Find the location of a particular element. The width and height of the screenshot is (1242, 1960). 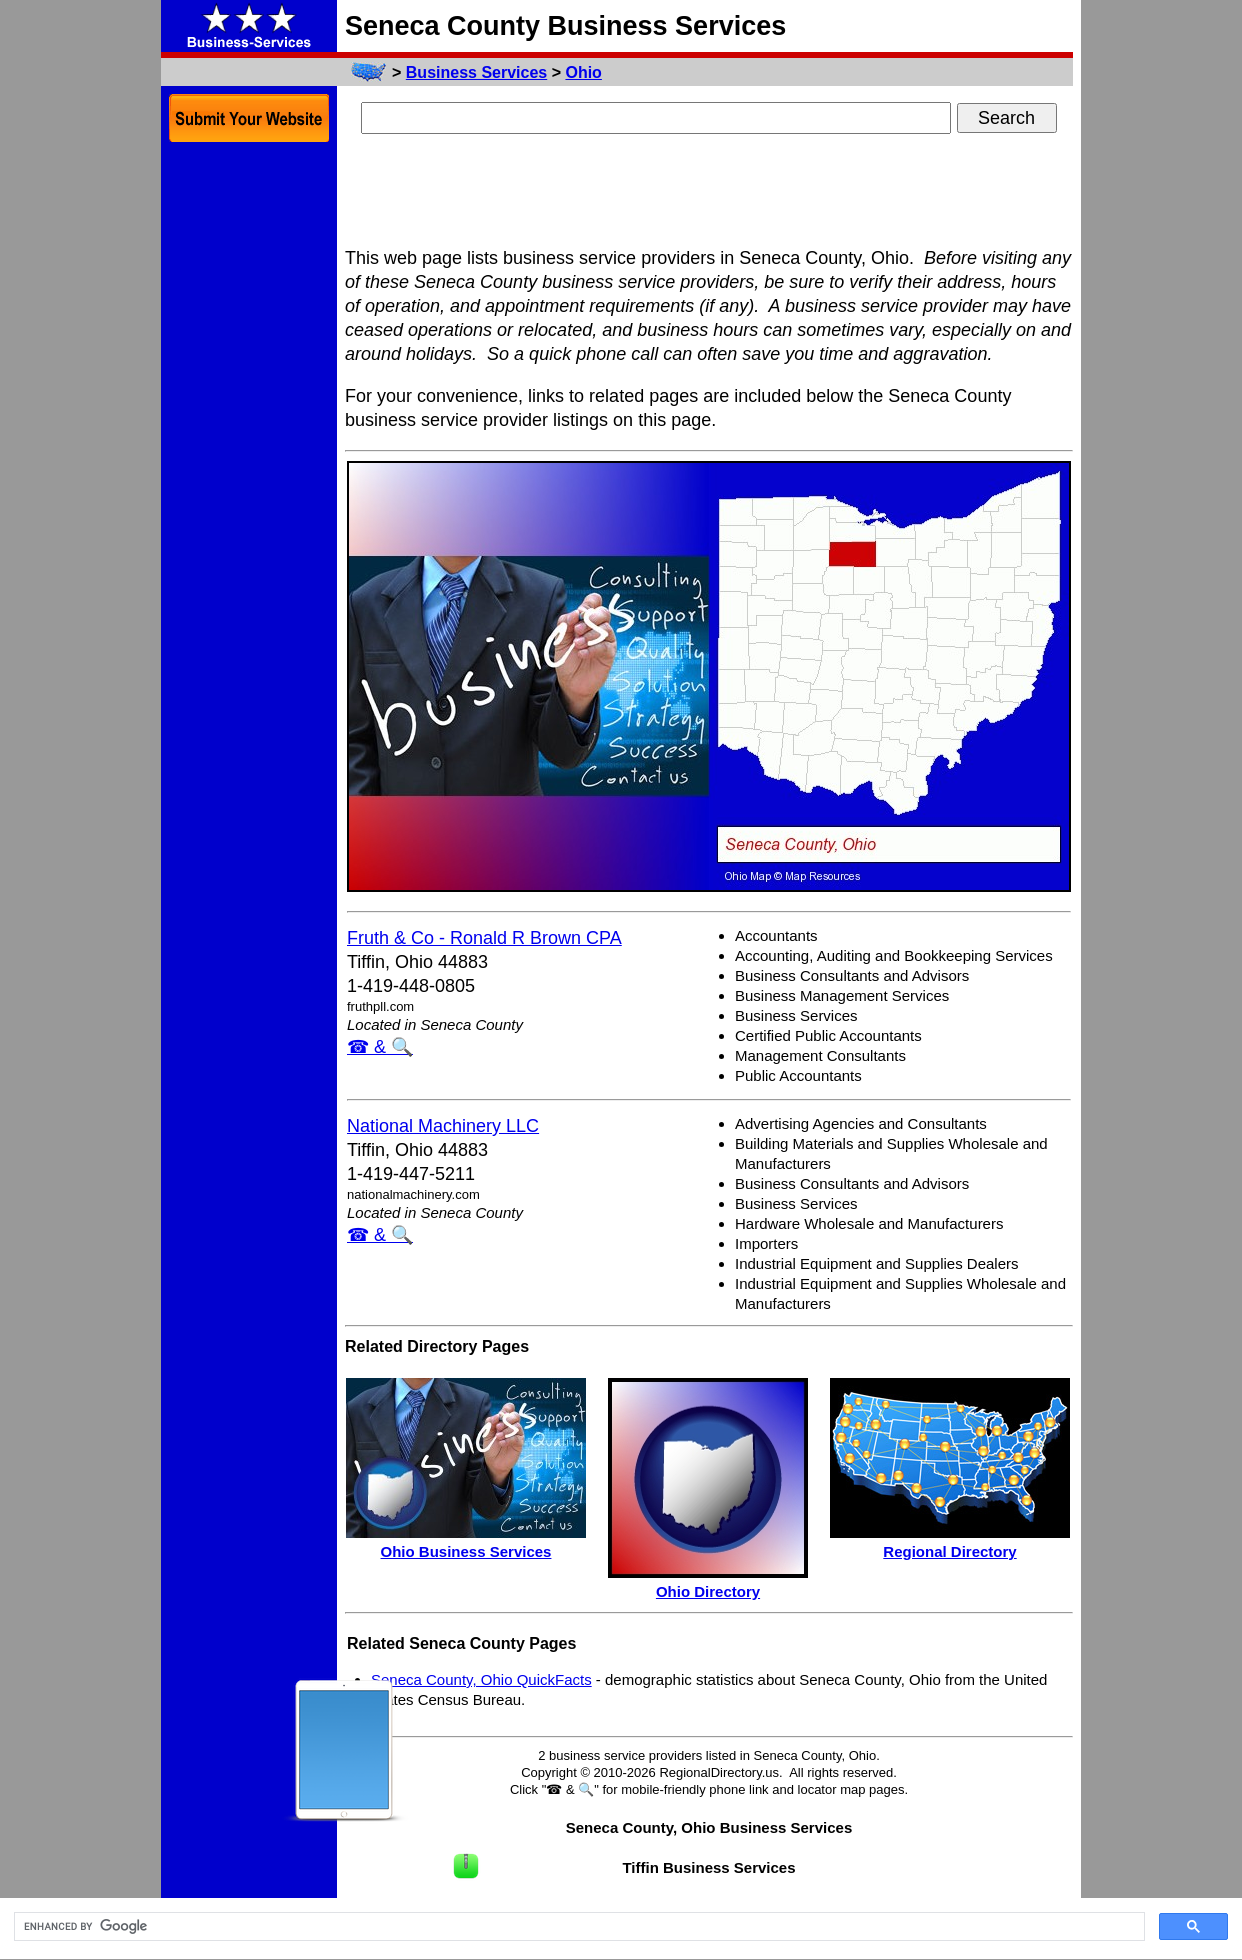

open archive utility to compress or extract files is located at coordinates (466, 1866).